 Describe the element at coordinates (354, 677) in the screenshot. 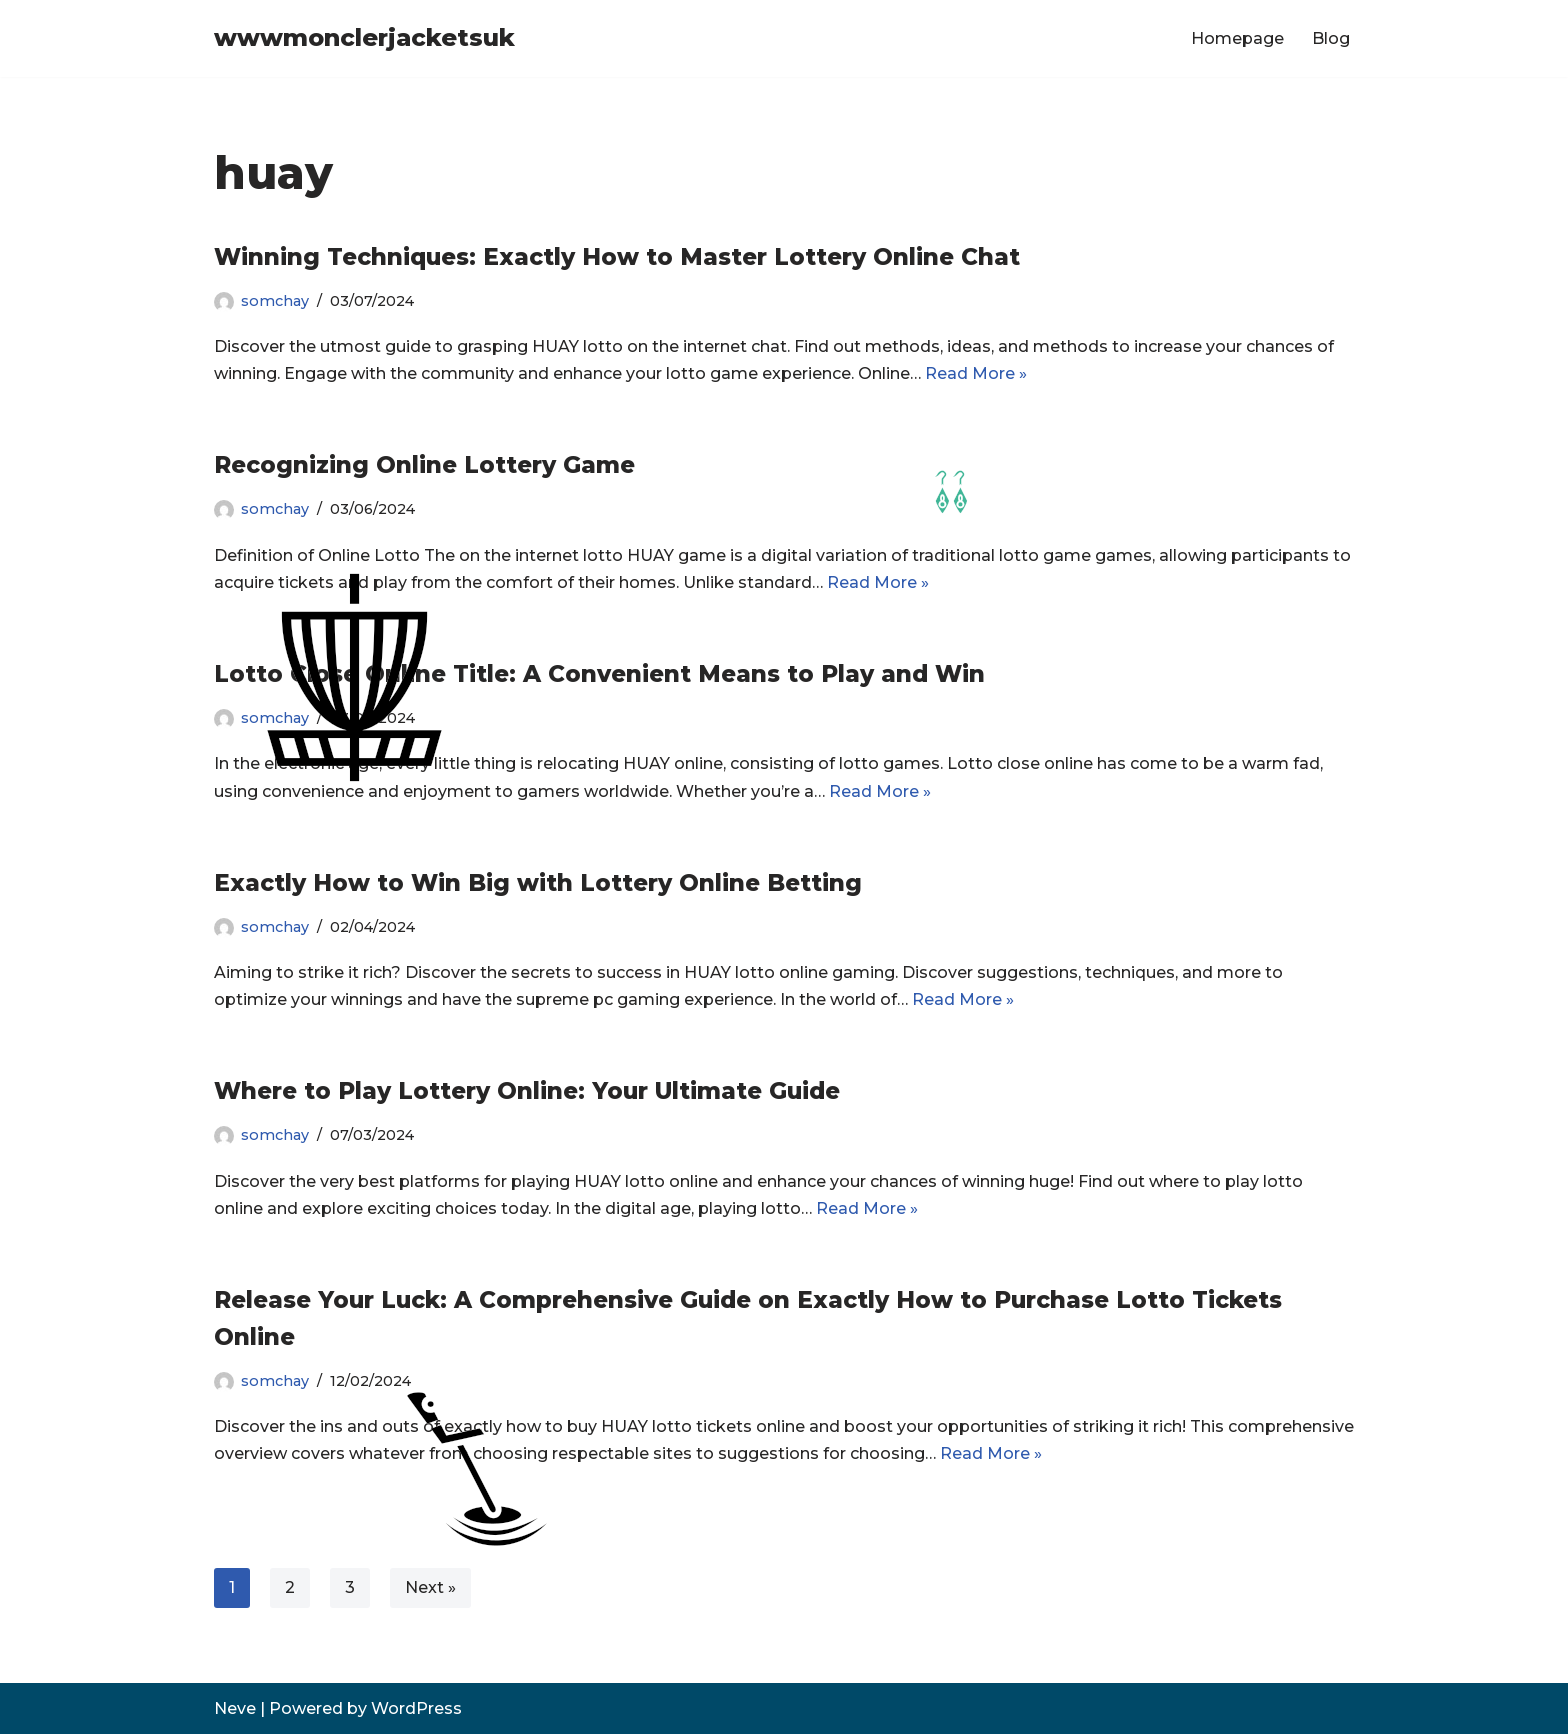

I see `access disc golf course information` at that location.